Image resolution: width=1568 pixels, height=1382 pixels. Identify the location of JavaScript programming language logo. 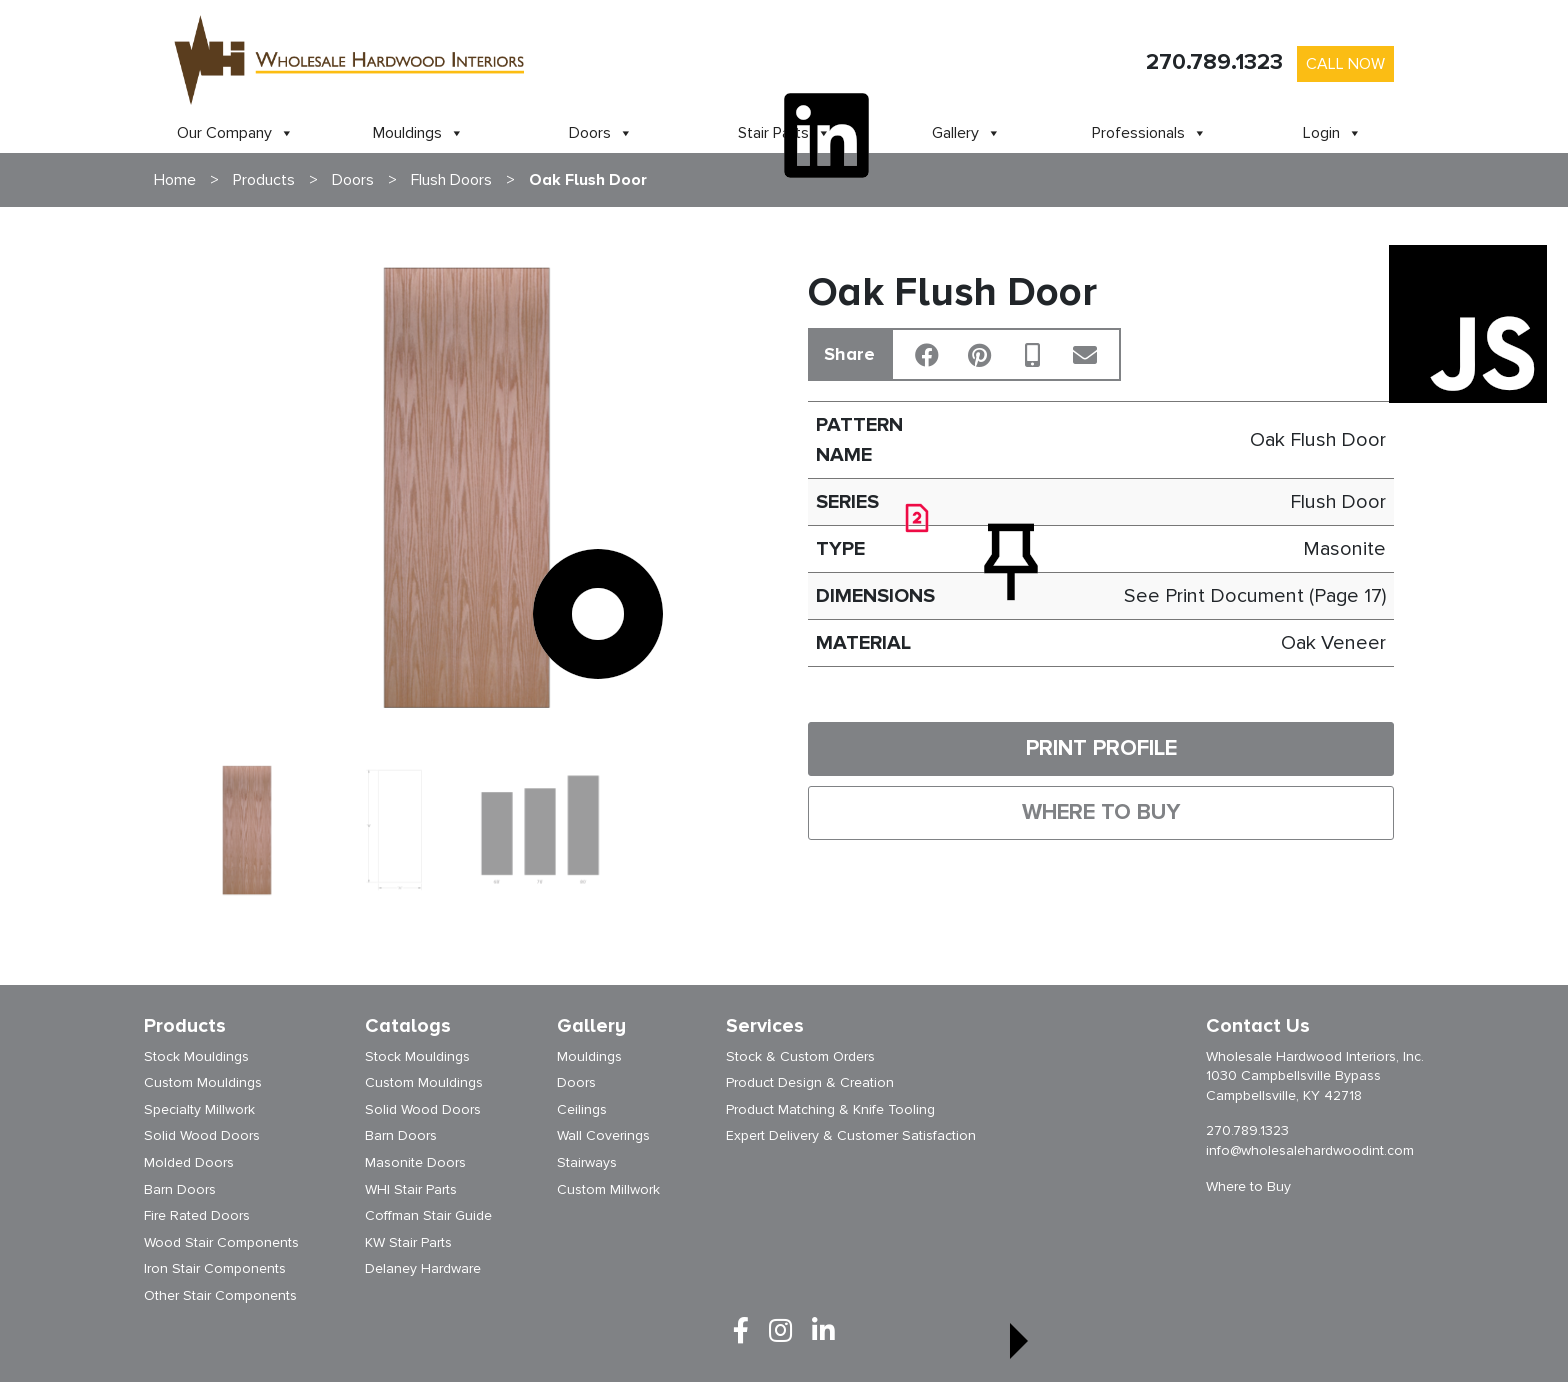
(1468, 324).